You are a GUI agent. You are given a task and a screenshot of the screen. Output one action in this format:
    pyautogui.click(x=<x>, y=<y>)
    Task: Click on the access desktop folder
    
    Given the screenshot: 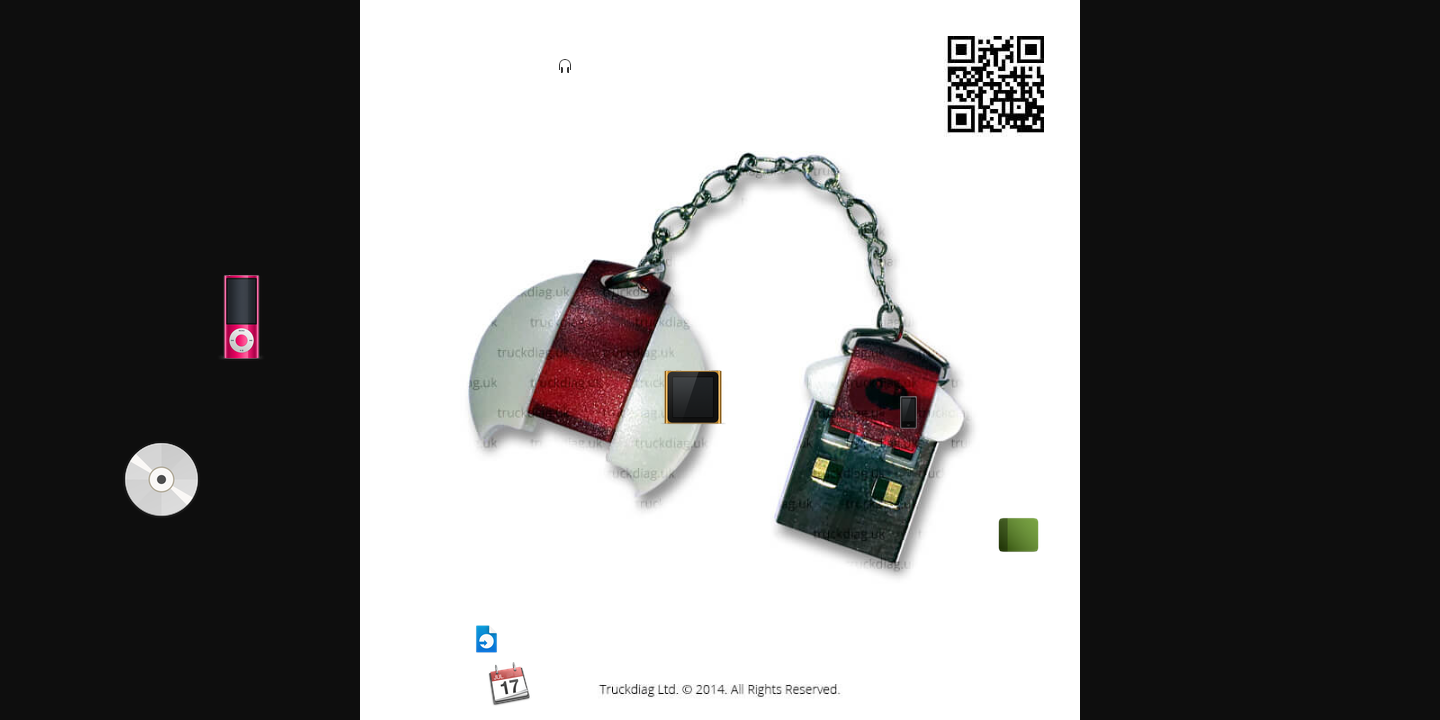 What is the action you would take?
    pyautogui.click(x=1018, y=533)
    